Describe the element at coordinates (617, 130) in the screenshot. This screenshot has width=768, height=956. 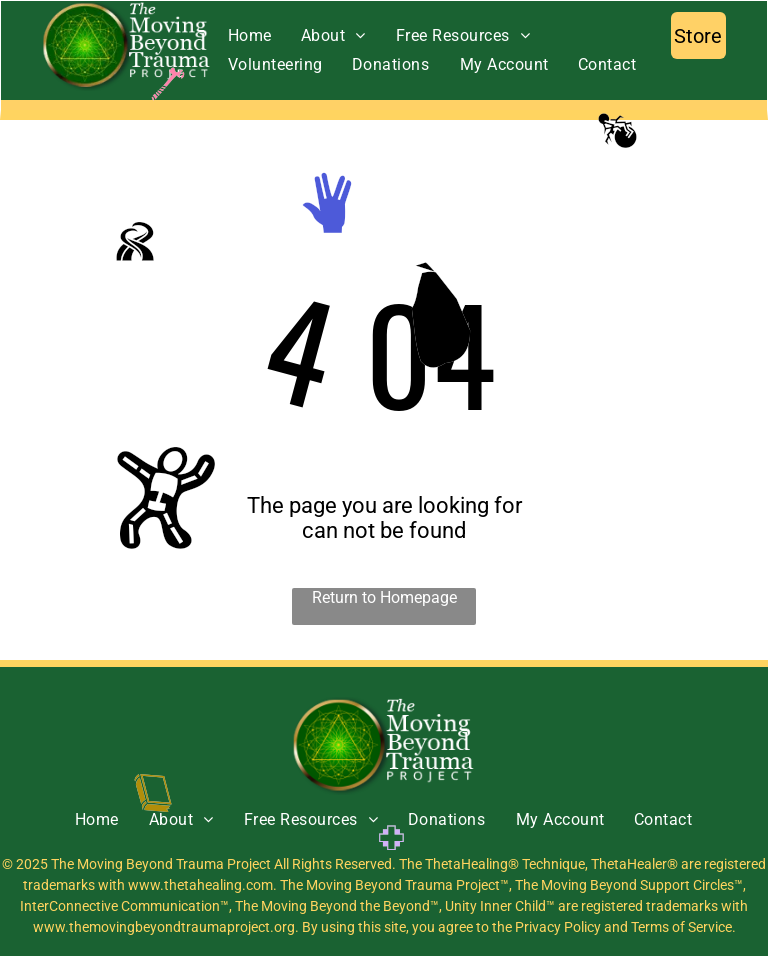
I see `indicates electrical or energy-based attack` at that location.